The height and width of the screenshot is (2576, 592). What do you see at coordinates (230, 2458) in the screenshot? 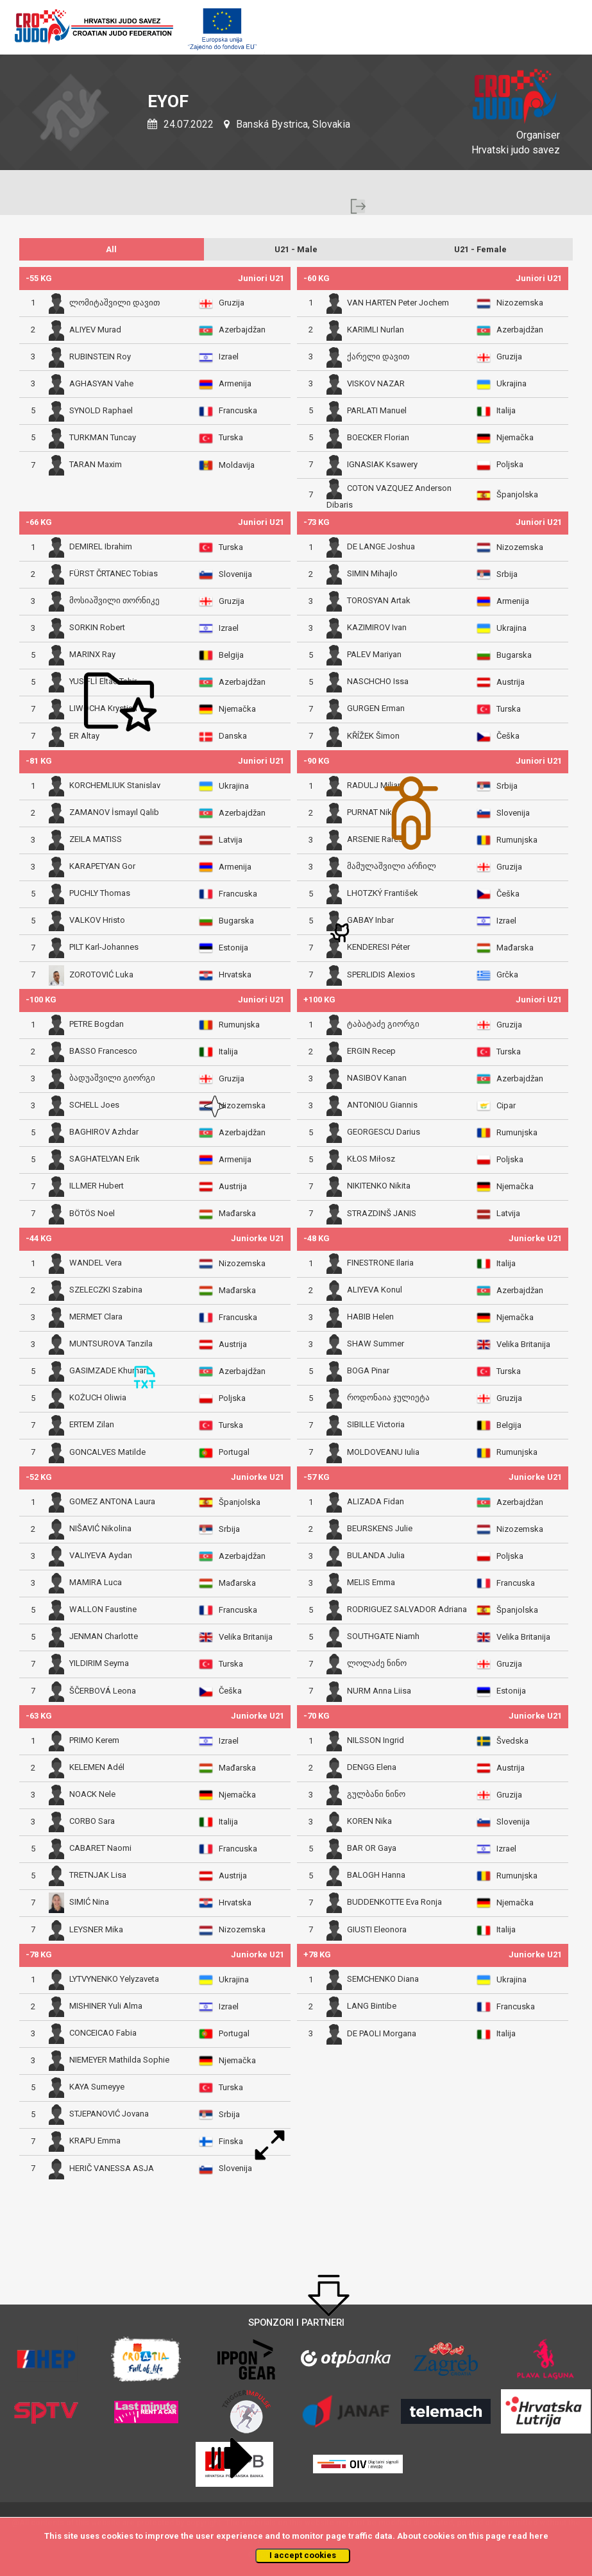
I see `skip forward or advance multiple steps` at bounding box center [230, 2458].